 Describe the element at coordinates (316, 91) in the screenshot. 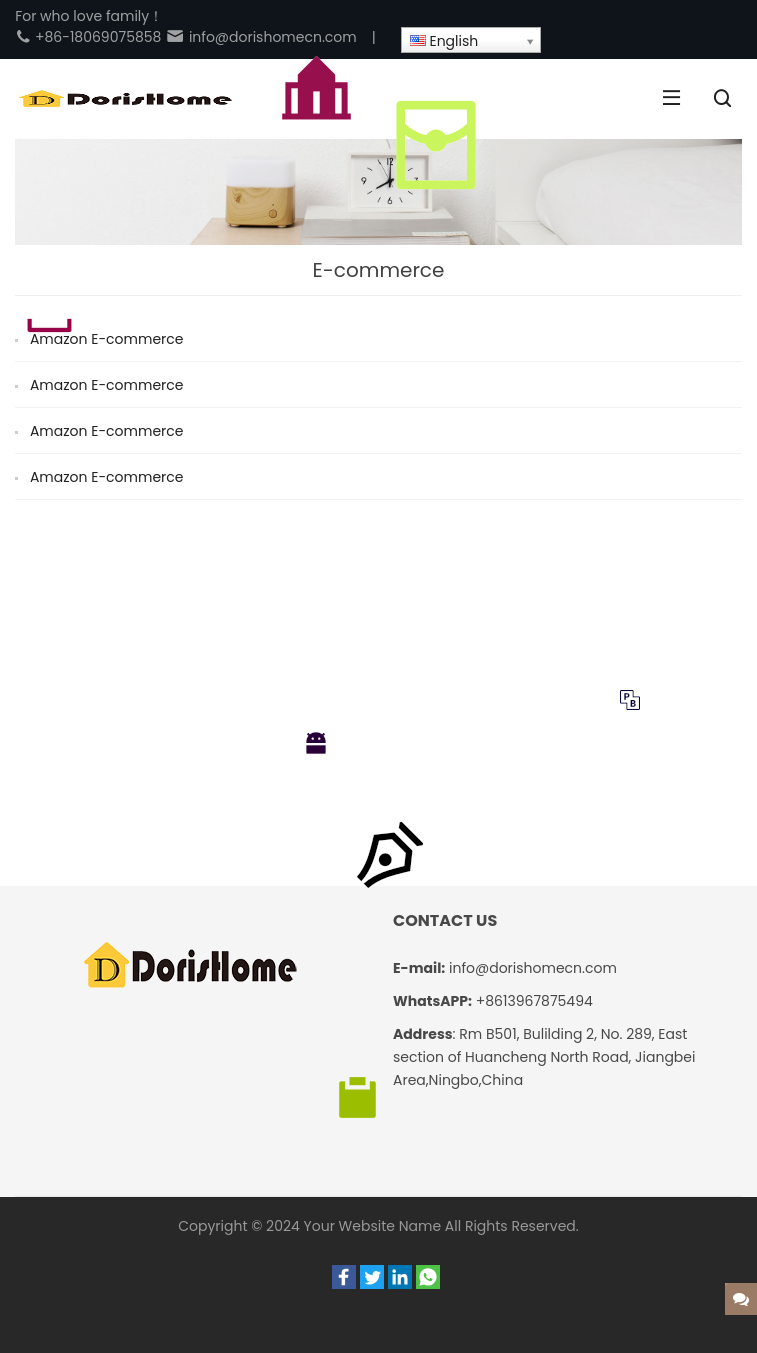

I see `access education or school-related features` at that location.